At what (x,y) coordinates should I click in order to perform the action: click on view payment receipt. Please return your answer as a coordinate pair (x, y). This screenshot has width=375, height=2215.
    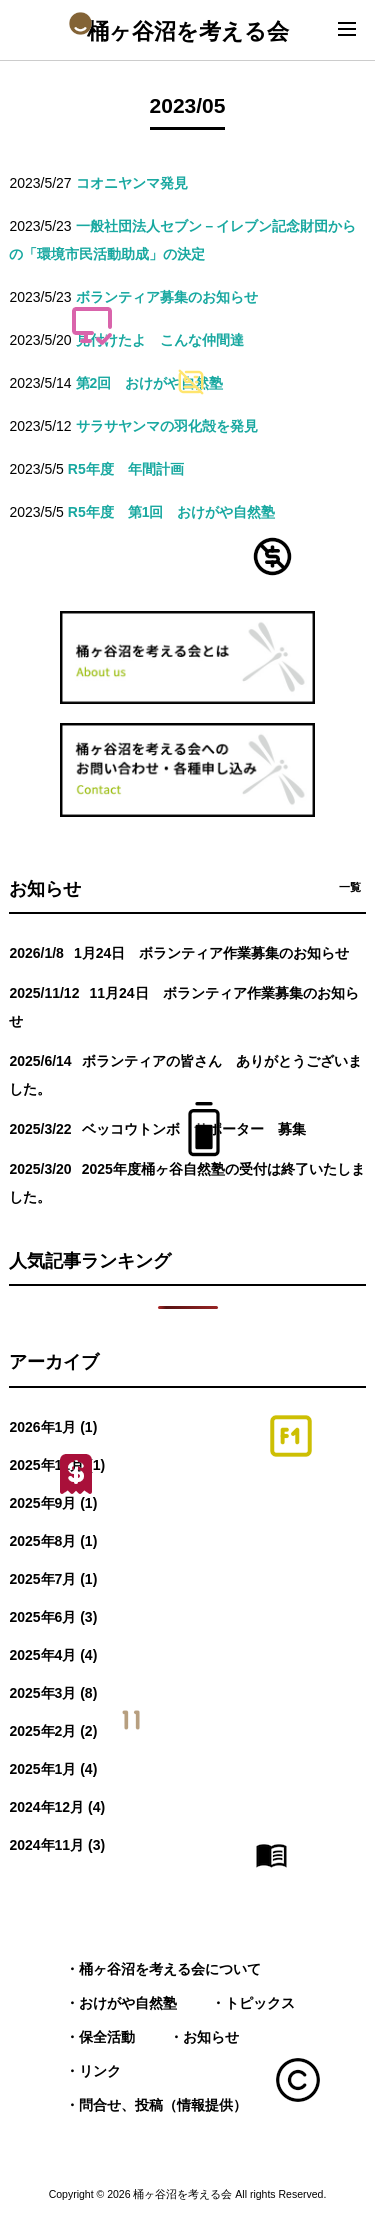
    Looking at the image, I should click on (76, 1474).